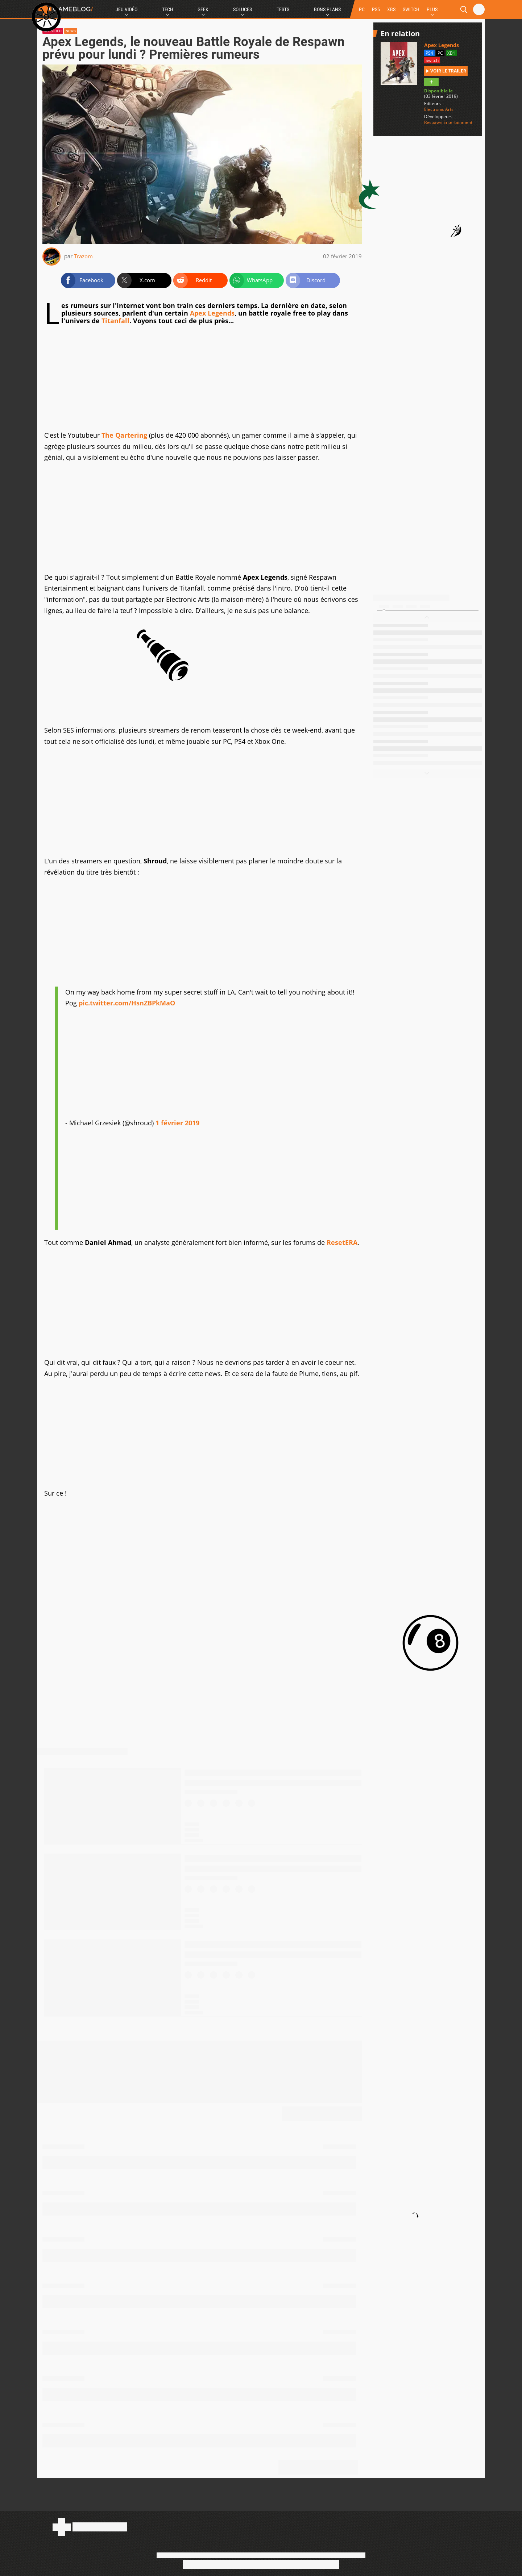 This screenshot has width=522, height=2576. I want to click on select a wheel or cart component in a game, so click(46, 17).